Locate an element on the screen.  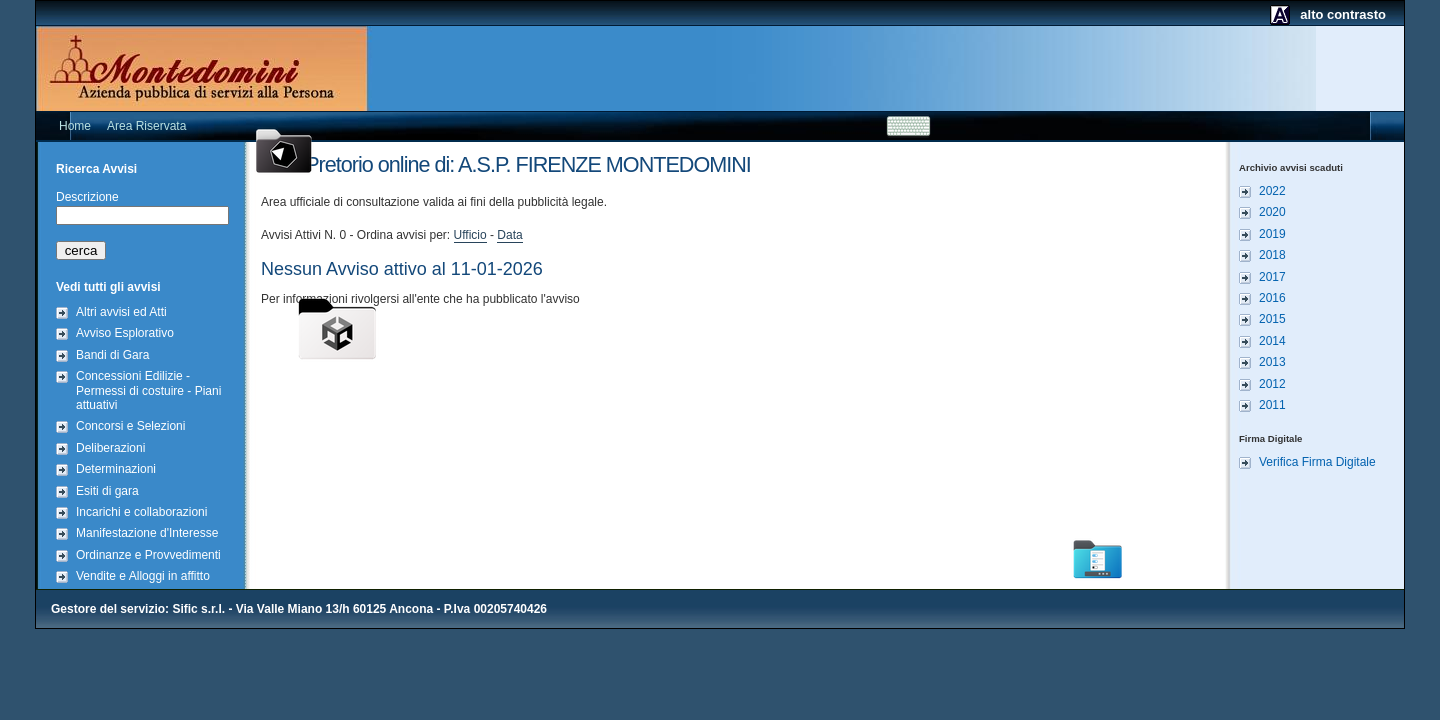
open settings or preferences folder is located at coordinates (1097, 560).